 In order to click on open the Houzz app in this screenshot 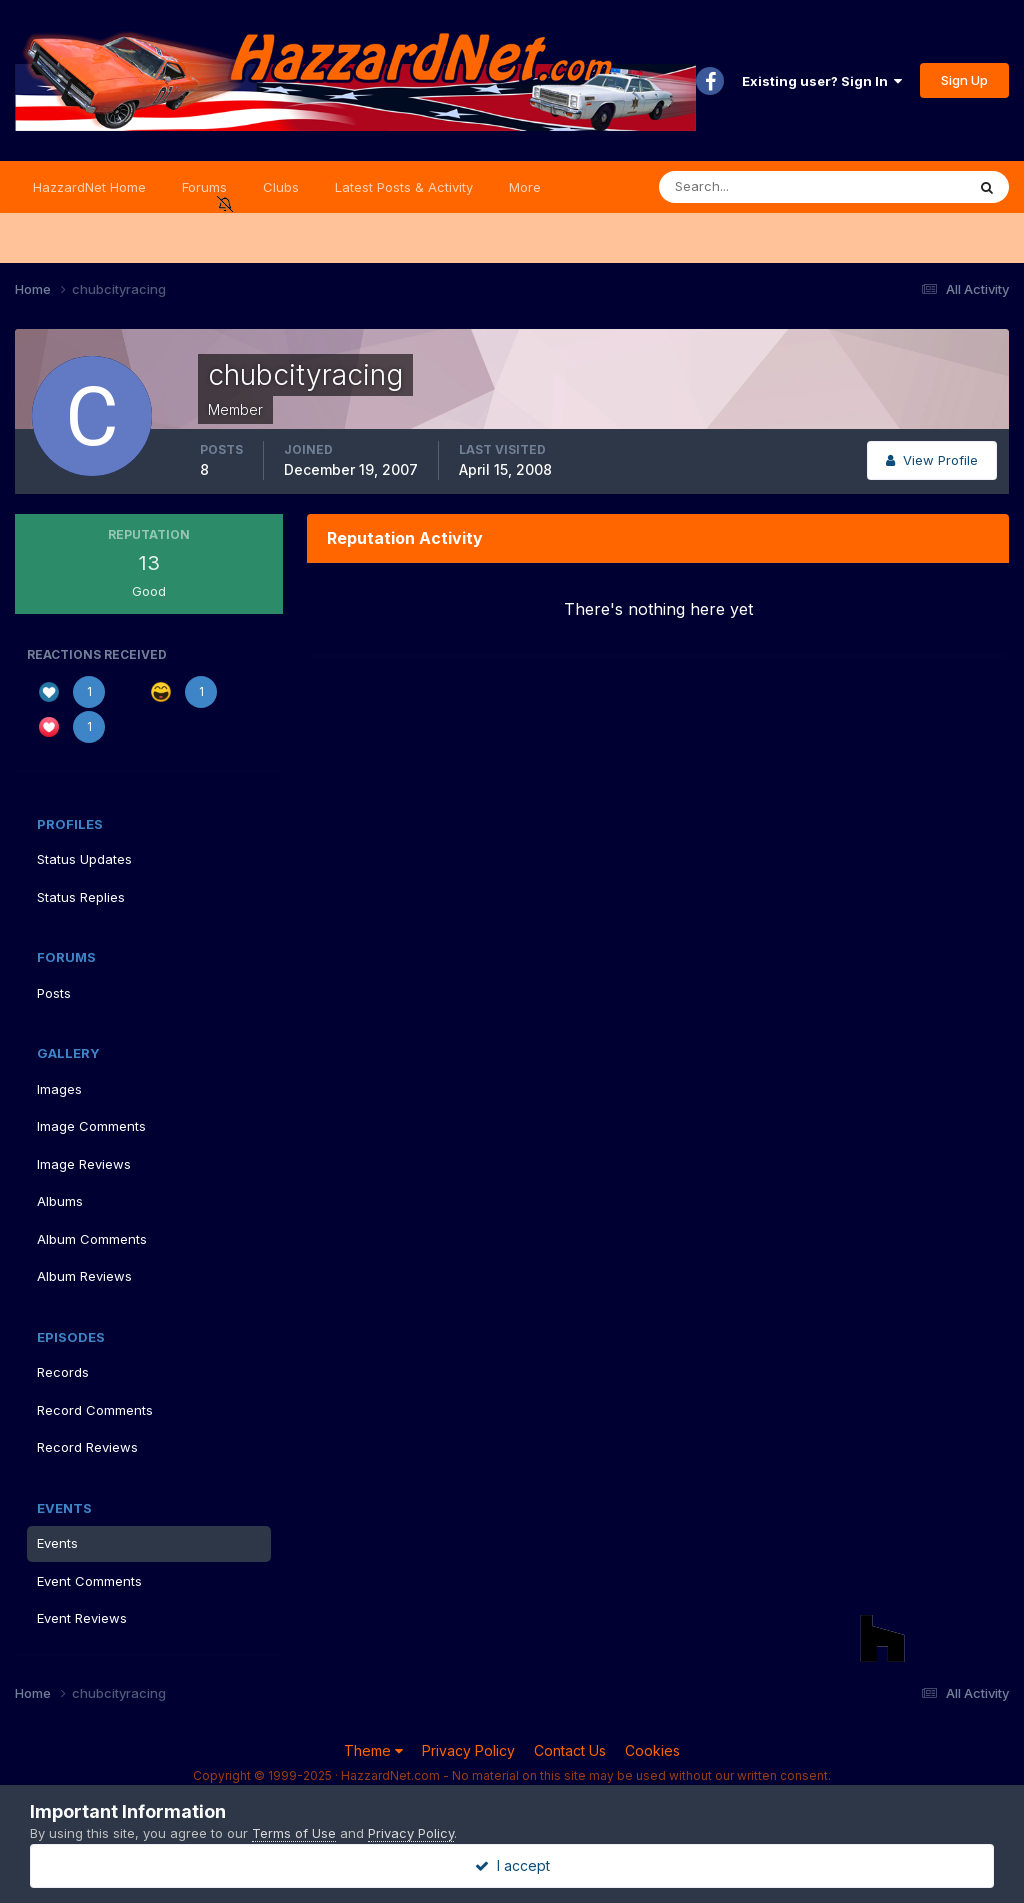, I will do `click(882, 1638)`.